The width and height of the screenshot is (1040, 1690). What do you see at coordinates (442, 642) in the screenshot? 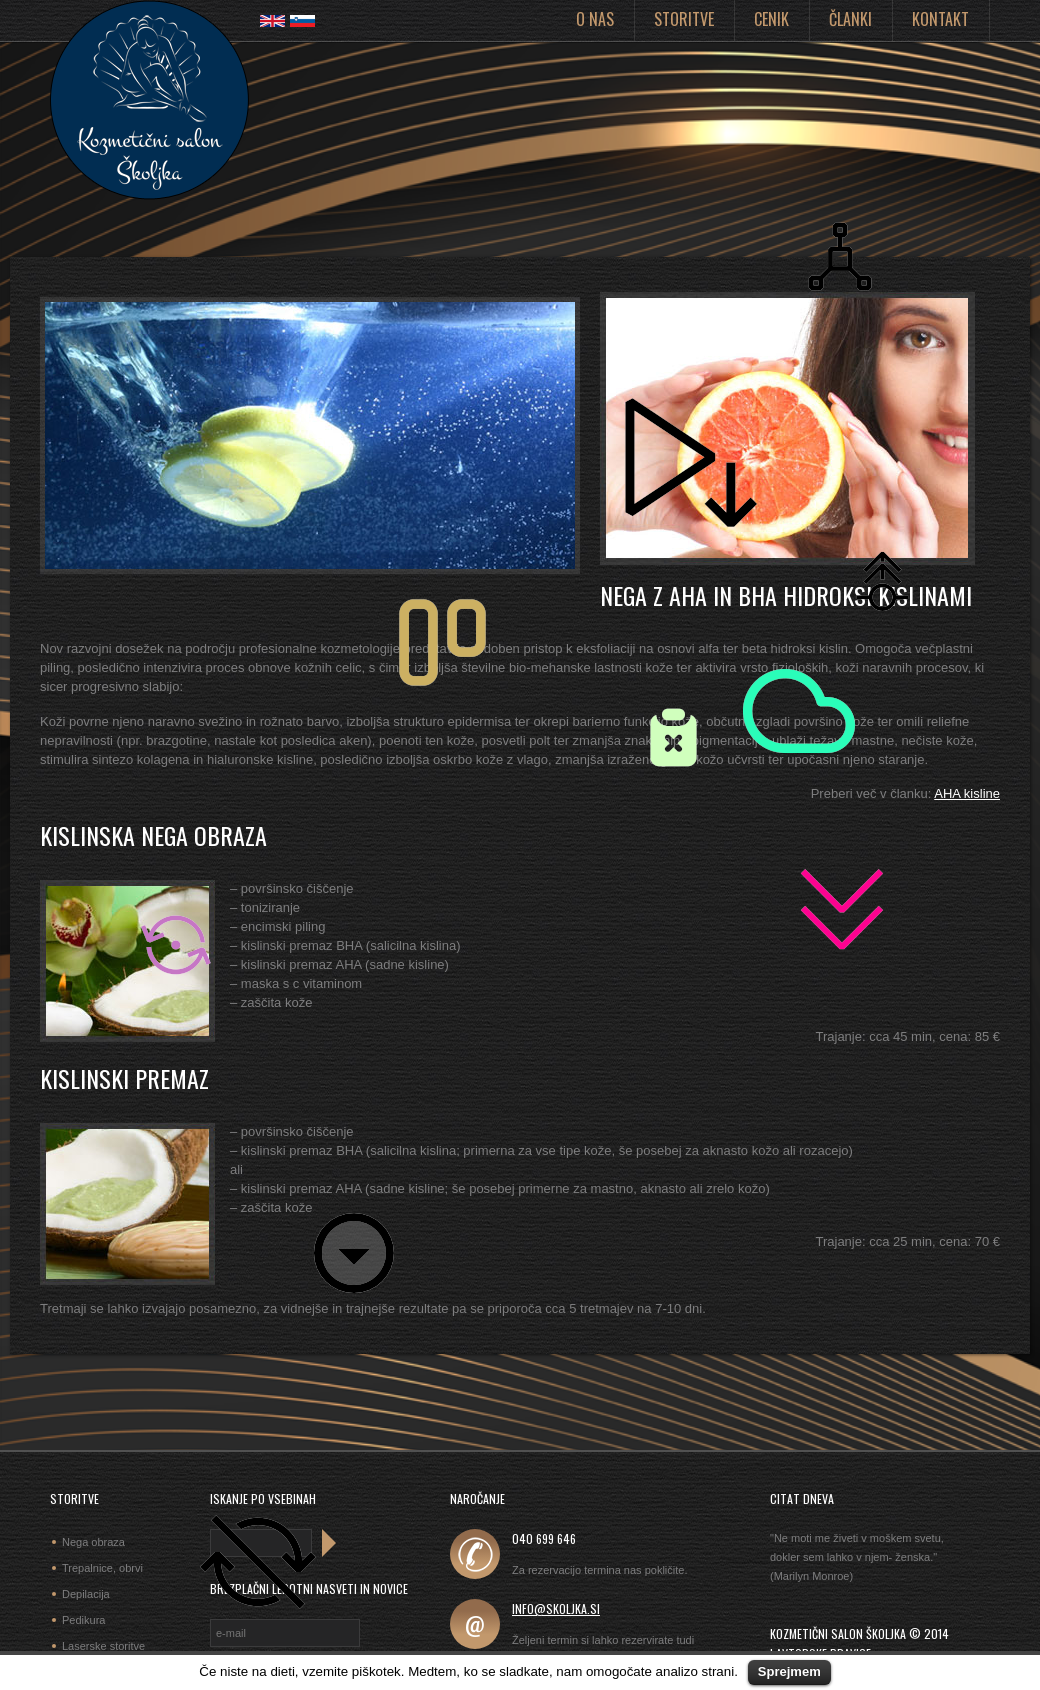
I see `switch to card view layout` at bounding box center [442, 642].